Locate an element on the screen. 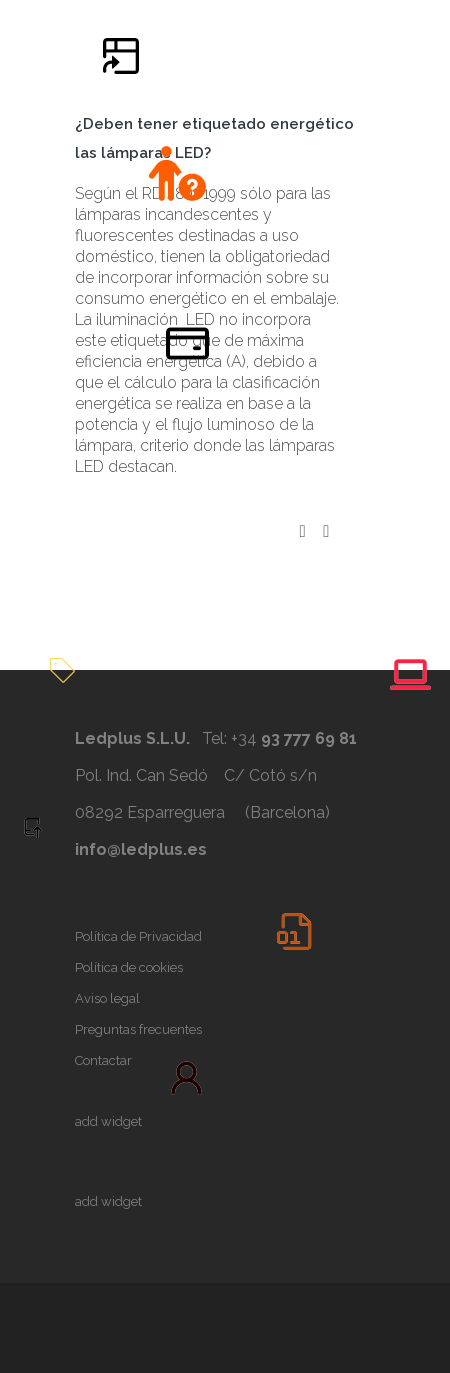 The image size is (450, 1373). push code to a repository is located at coordinates (32, 828).